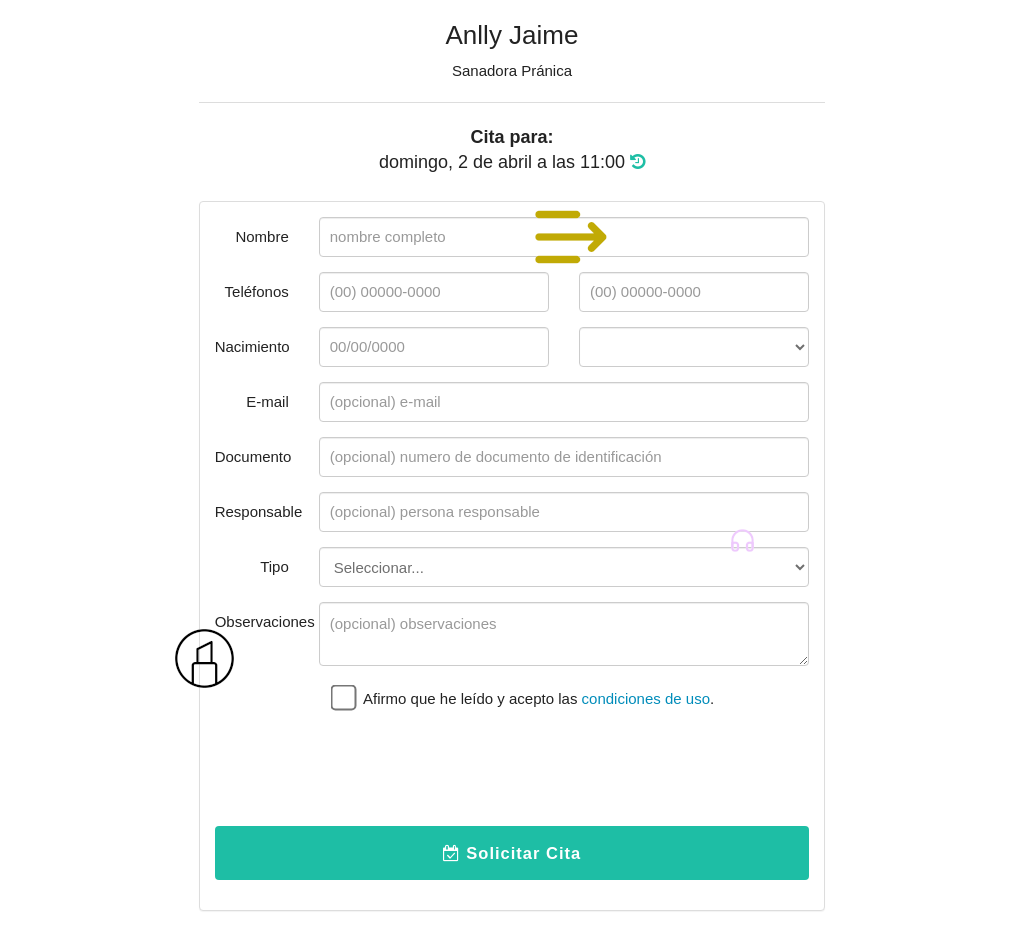  What do you see at coordinates (742, 540) in the screenshot?
I see `access audio or music player` at bounding box center [742, 540].